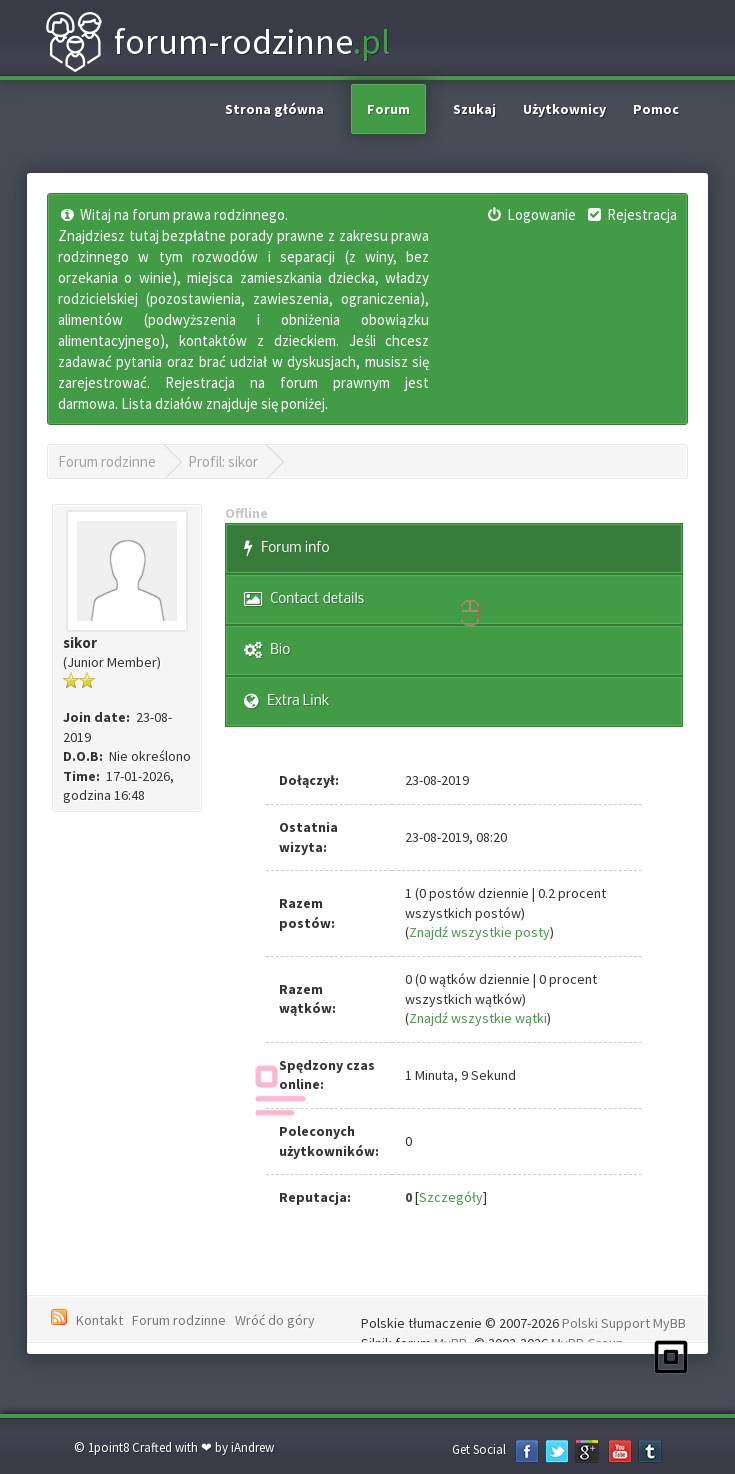 This screenshot has width=735, height=1474. I want to click on Square payment services logo, so click(671, 1357).